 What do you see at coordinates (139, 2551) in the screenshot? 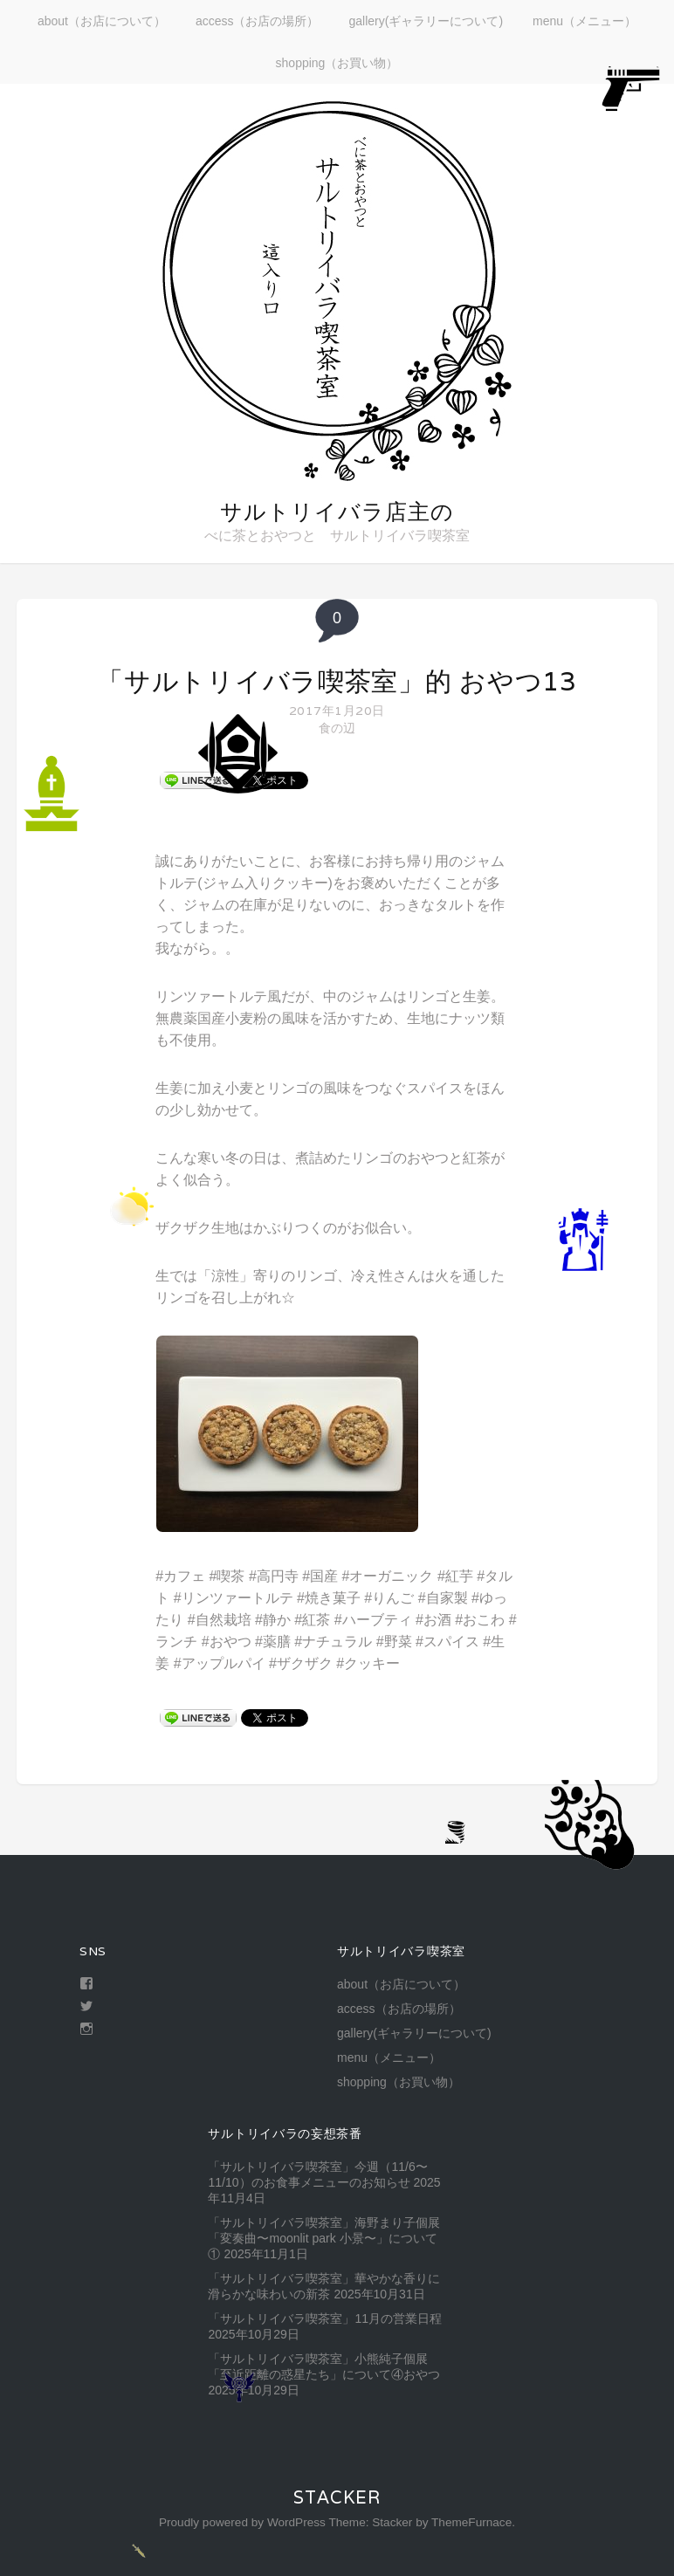
I see `equip a knife or melee weapon` at bounding box center [139, 2551].